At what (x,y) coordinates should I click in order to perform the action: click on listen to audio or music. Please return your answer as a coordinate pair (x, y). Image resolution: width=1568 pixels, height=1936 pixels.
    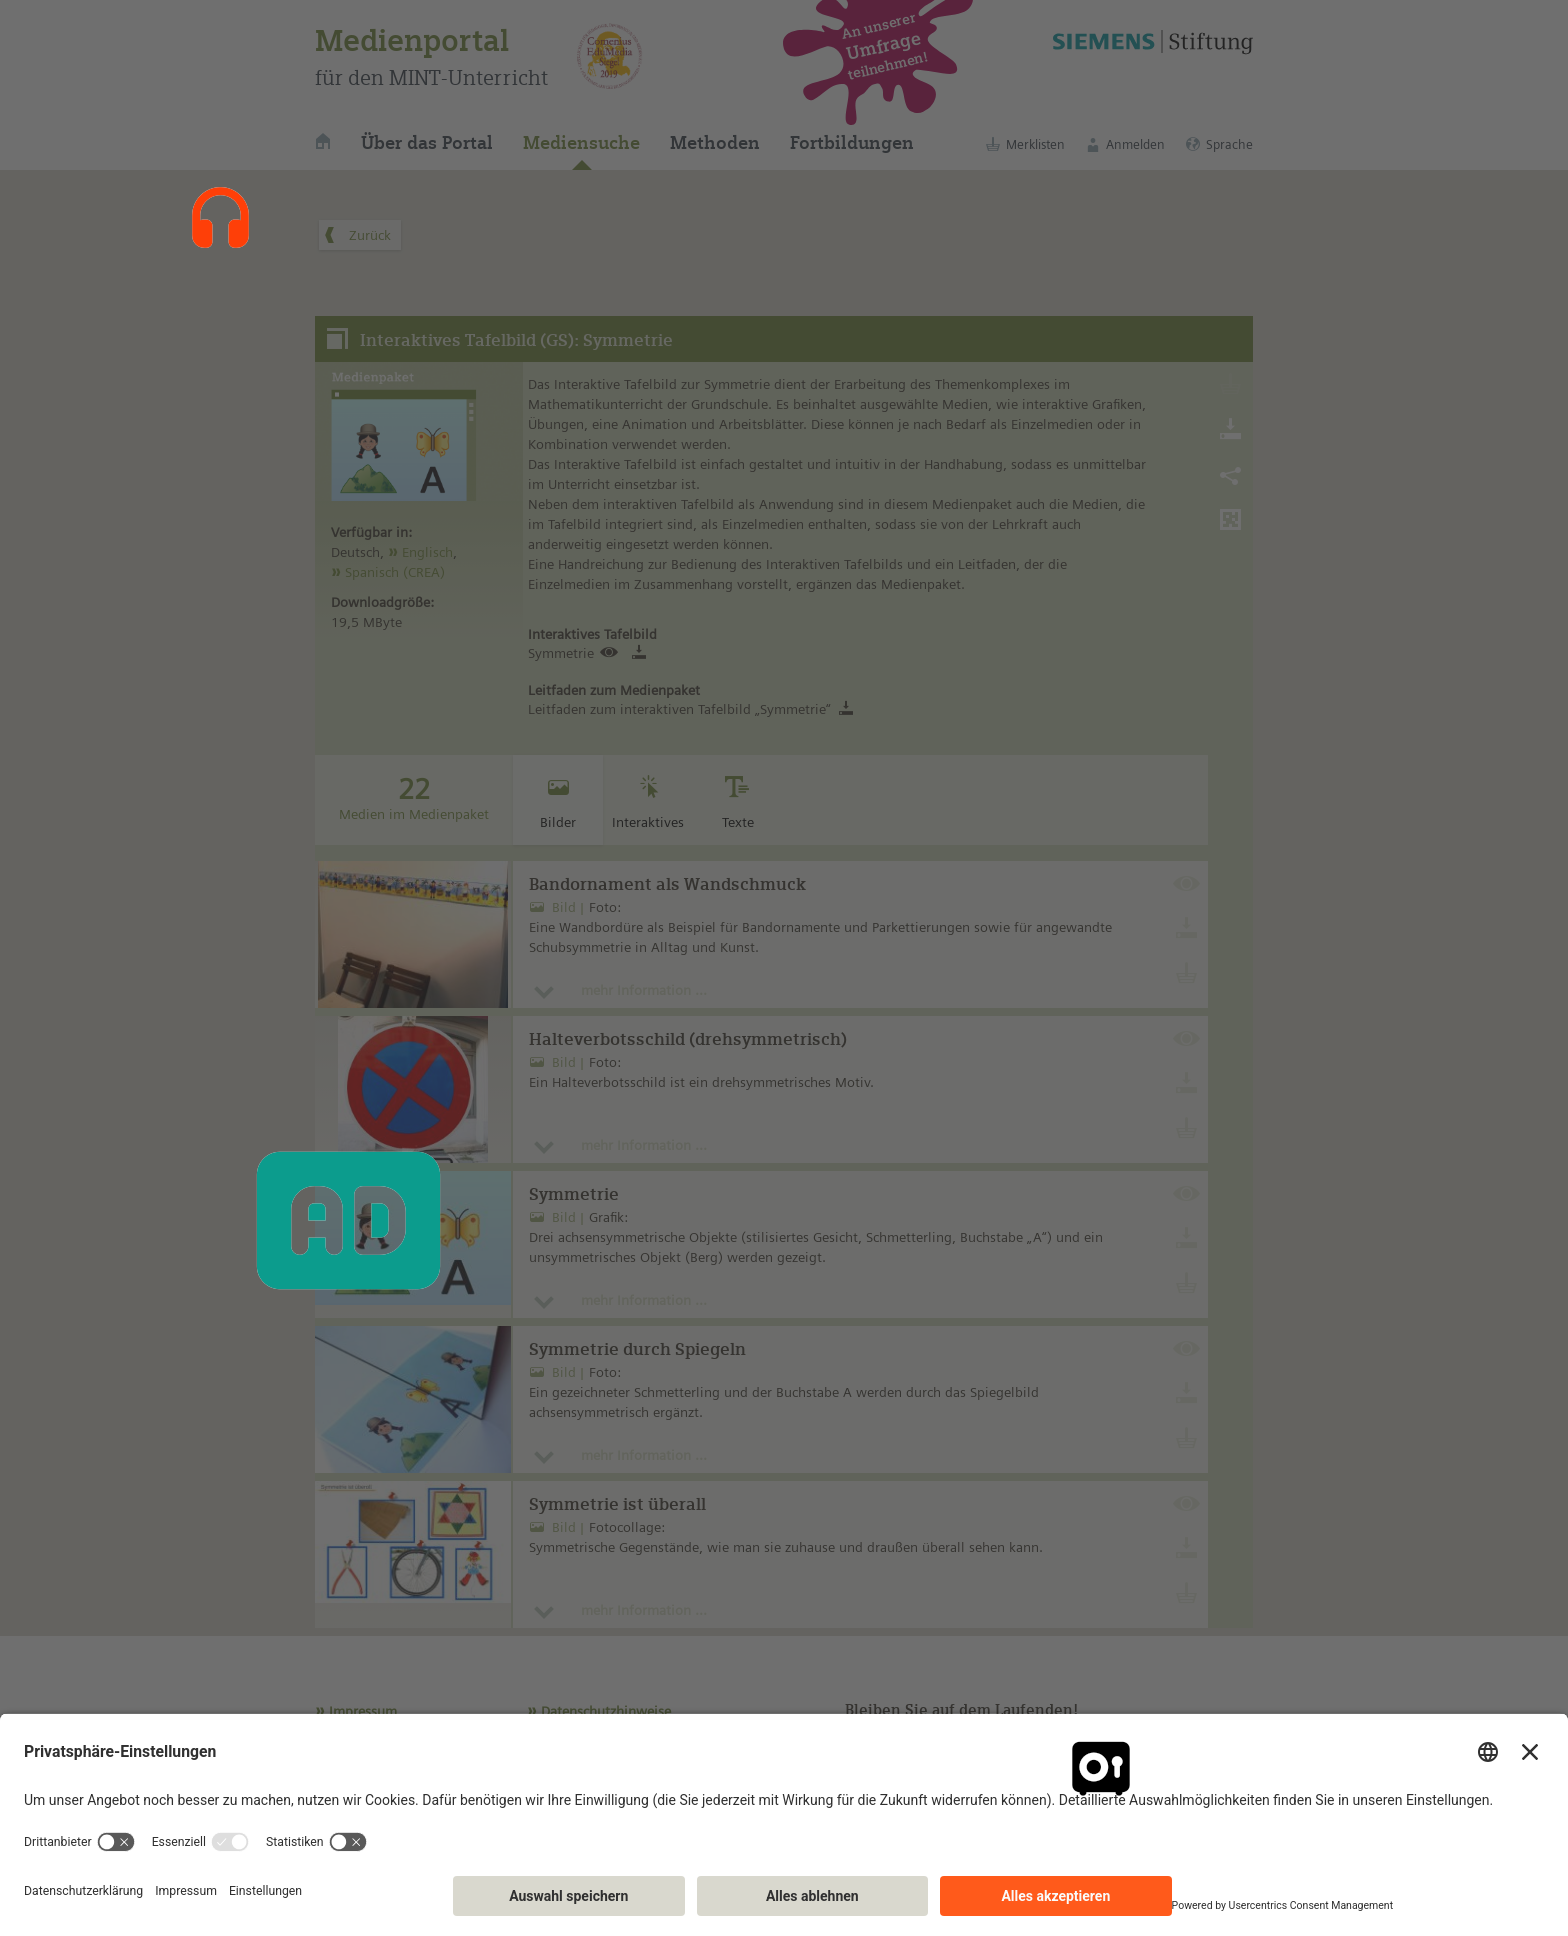
    Looking at the image, I should click on (220, 219).